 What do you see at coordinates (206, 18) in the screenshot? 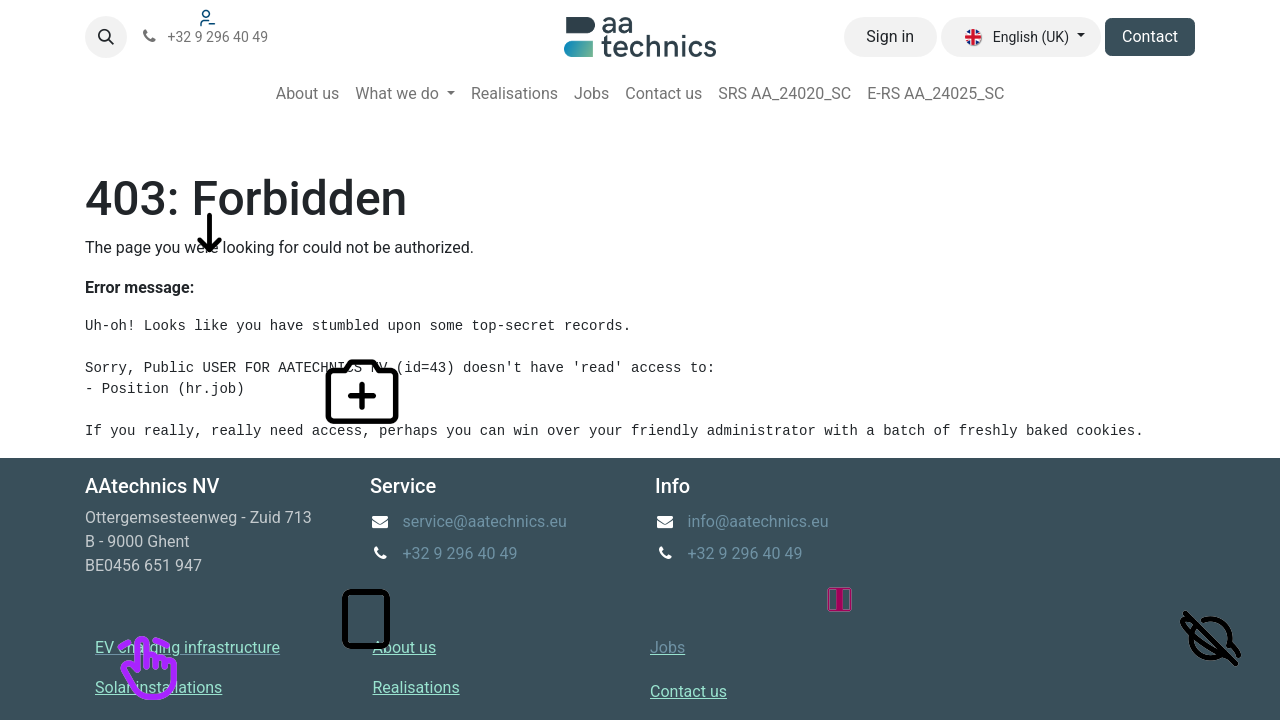
I see `remove a user or contact` at bounding box center [206, 18].